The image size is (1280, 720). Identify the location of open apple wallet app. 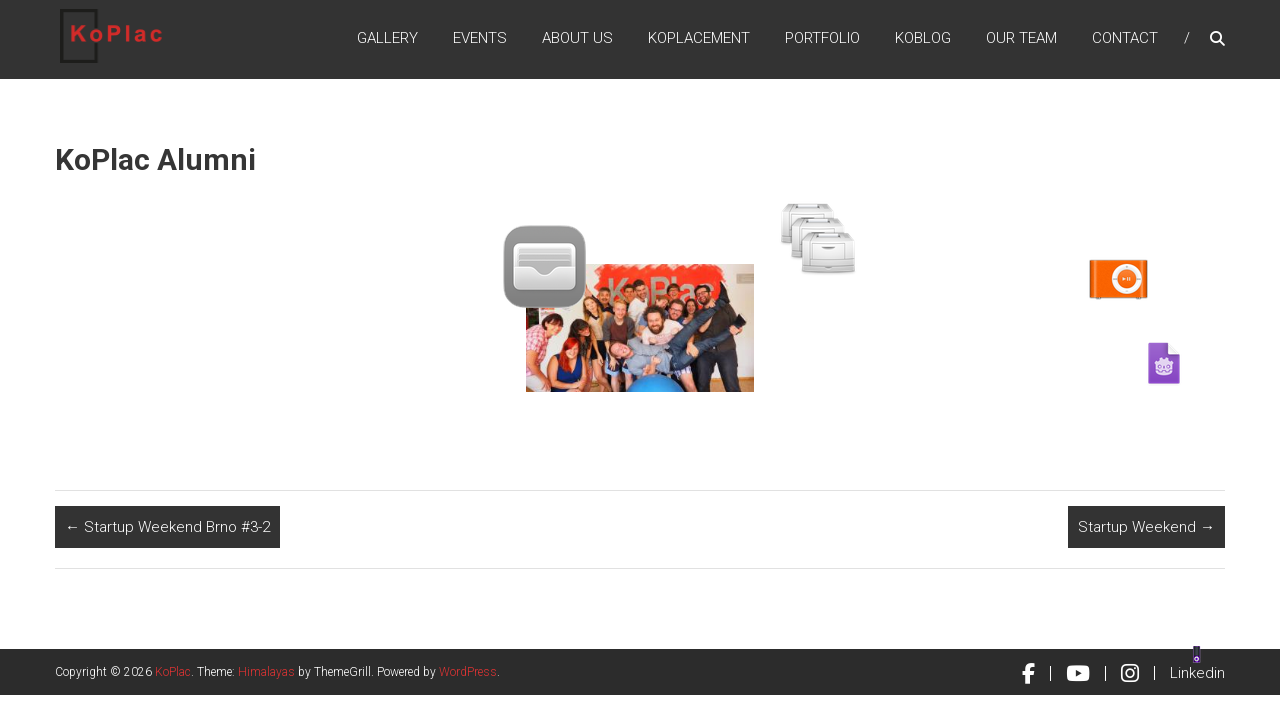
(544, 266).